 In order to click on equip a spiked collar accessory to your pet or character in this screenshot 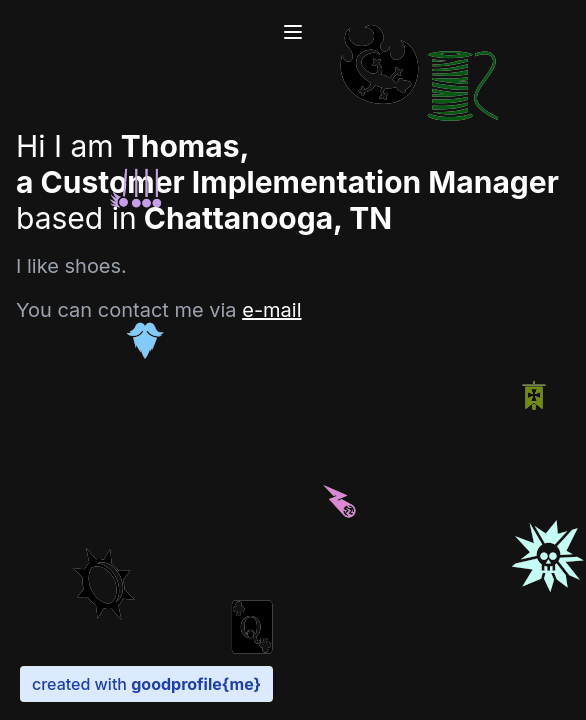, I will do `click(104, 584)`.